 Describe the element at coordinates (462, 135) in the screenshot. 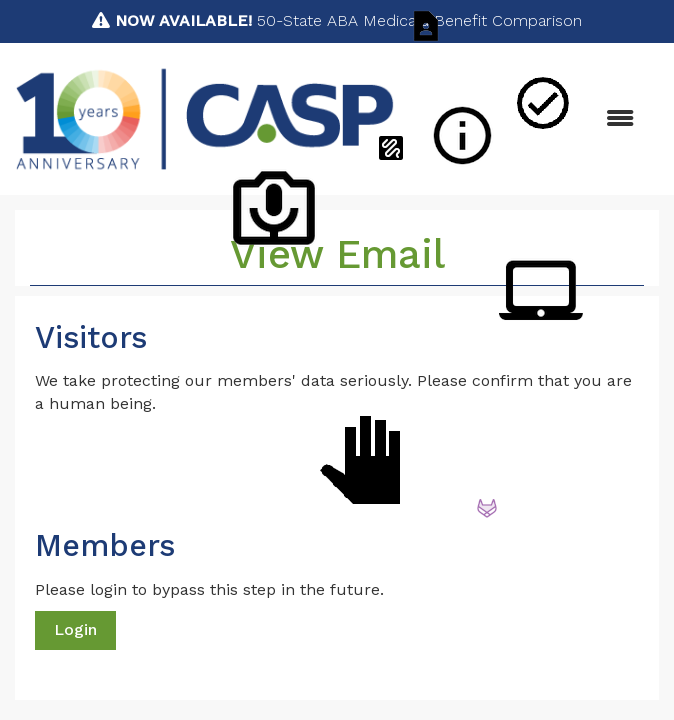

I see `view more information about this item` at that location.